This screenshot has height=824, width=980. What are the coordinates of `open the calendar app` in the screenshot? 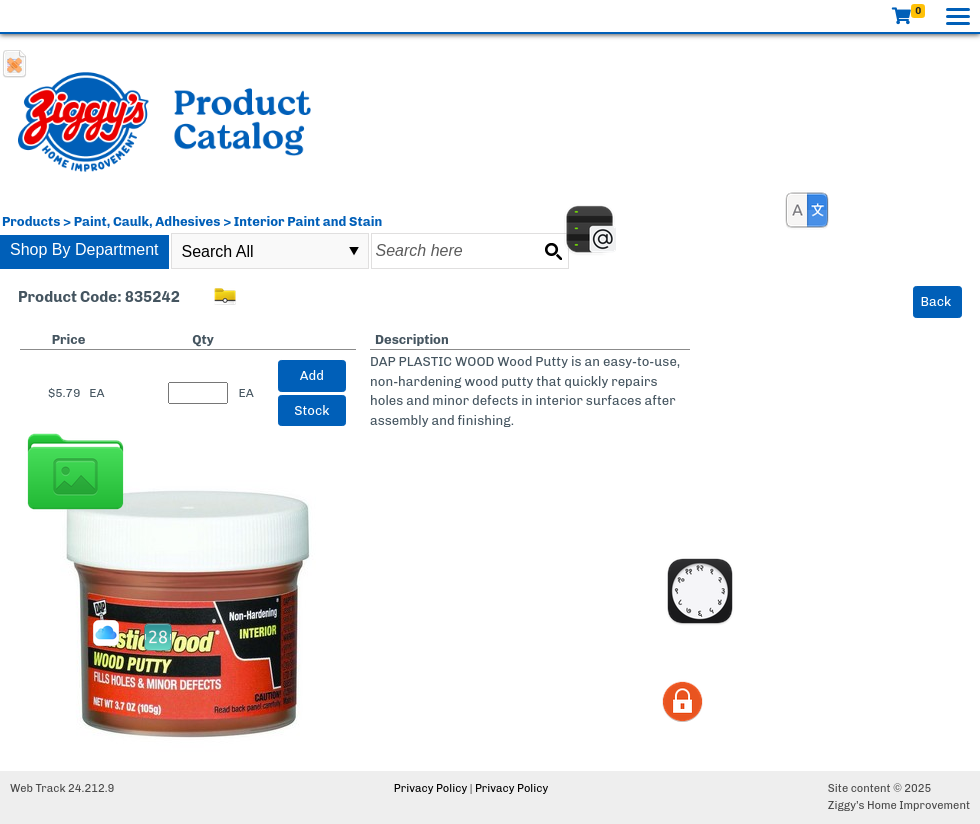 It's located at (158, 637).